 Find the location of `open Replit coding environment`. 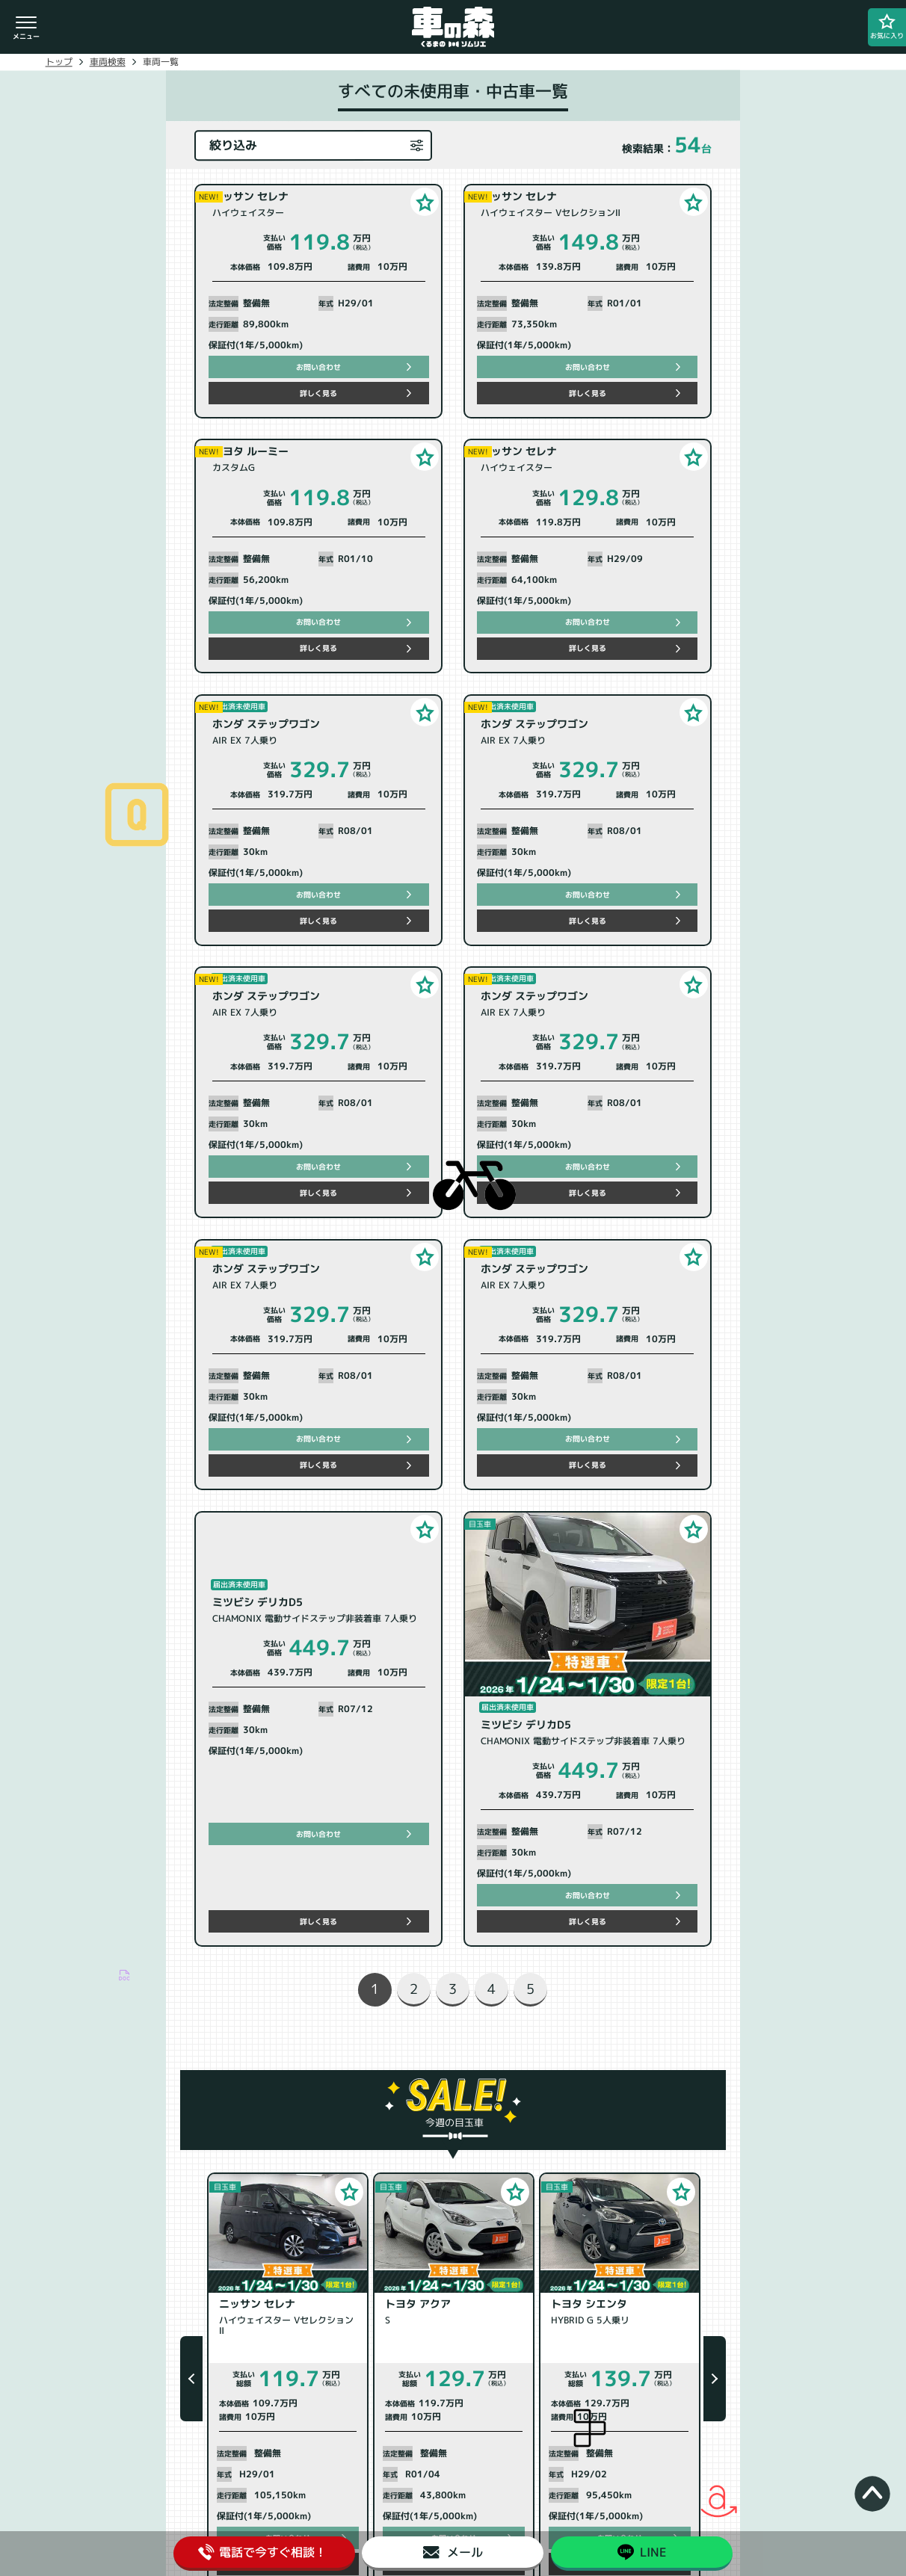

open Replit coding environment is located at coordinates (587, 2428).